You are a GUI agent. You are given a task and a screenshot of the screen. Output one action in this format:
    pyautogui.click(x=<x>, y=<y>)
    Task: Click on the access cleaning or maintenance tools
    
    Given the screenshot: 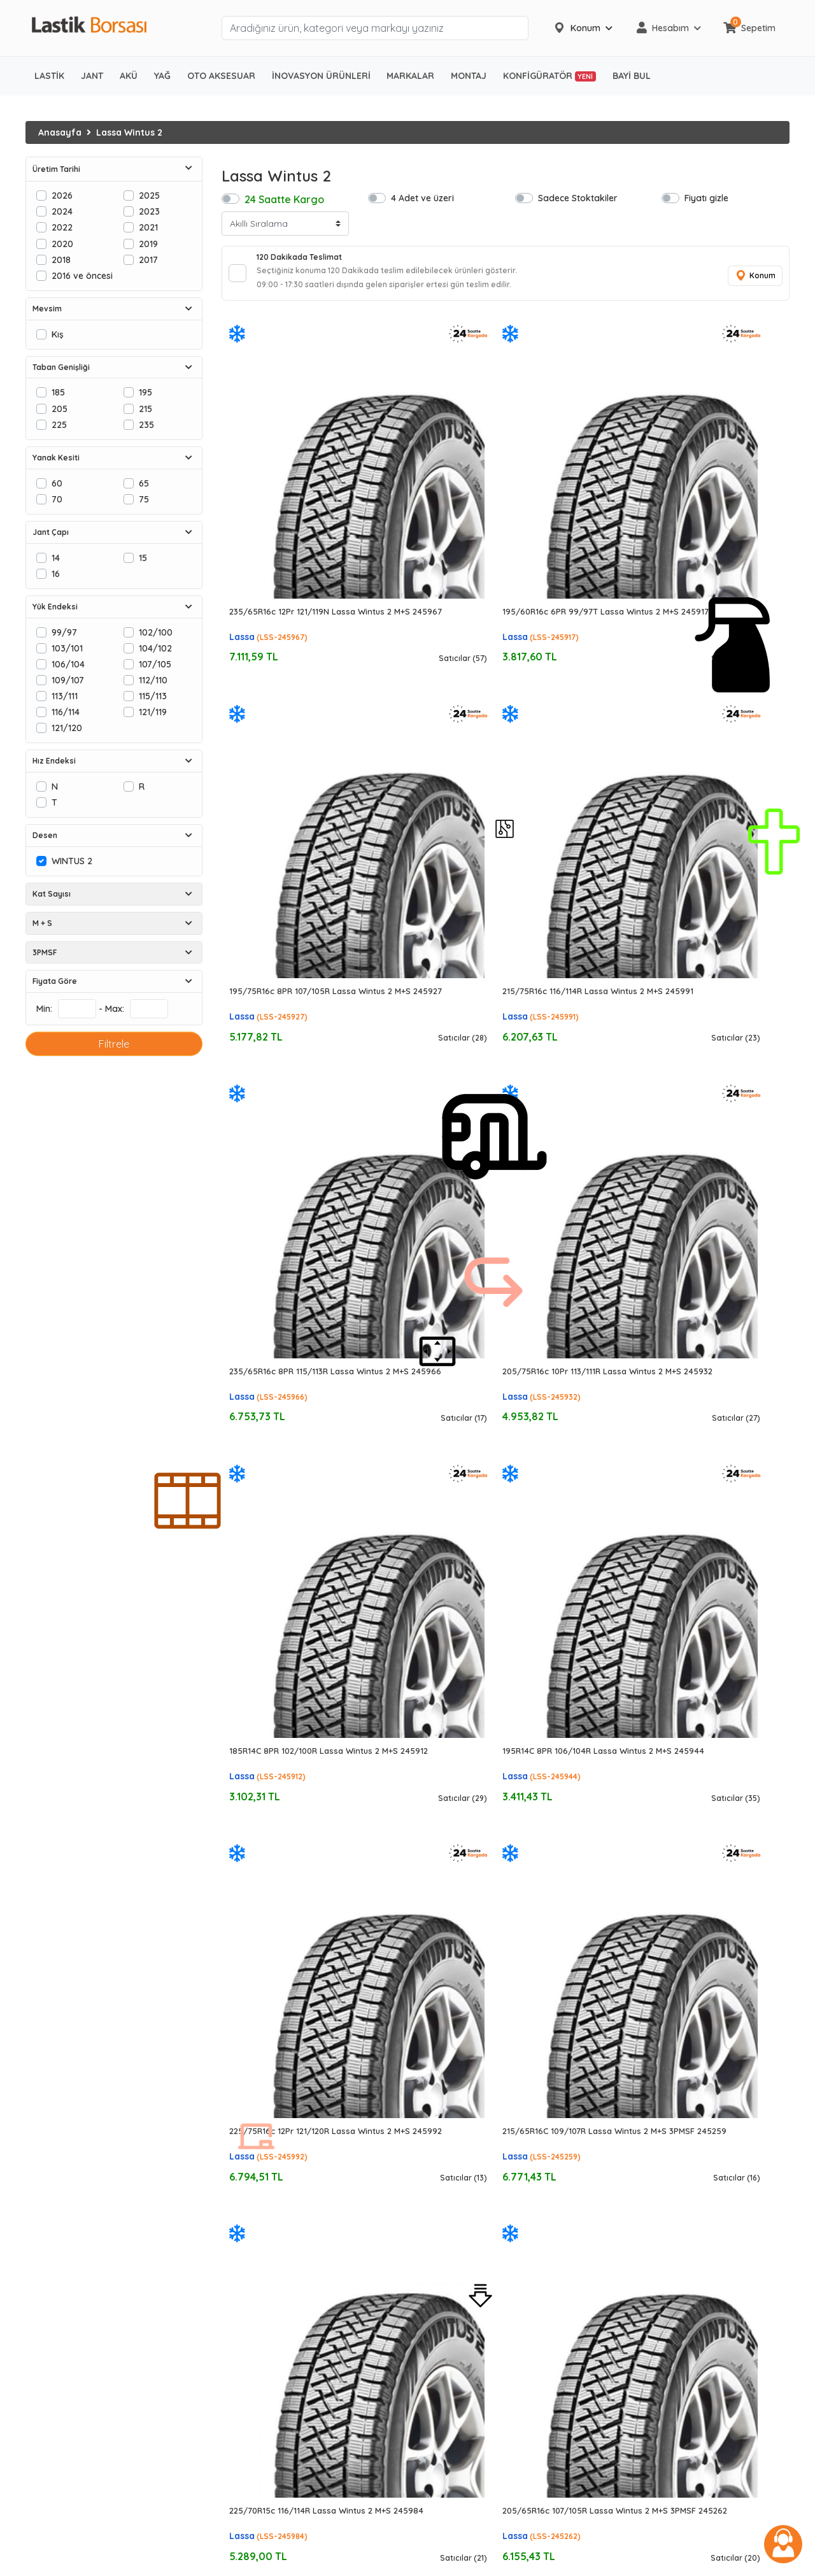 What is the action you would take?
    pyautogui.click(x=735, y=644)
    